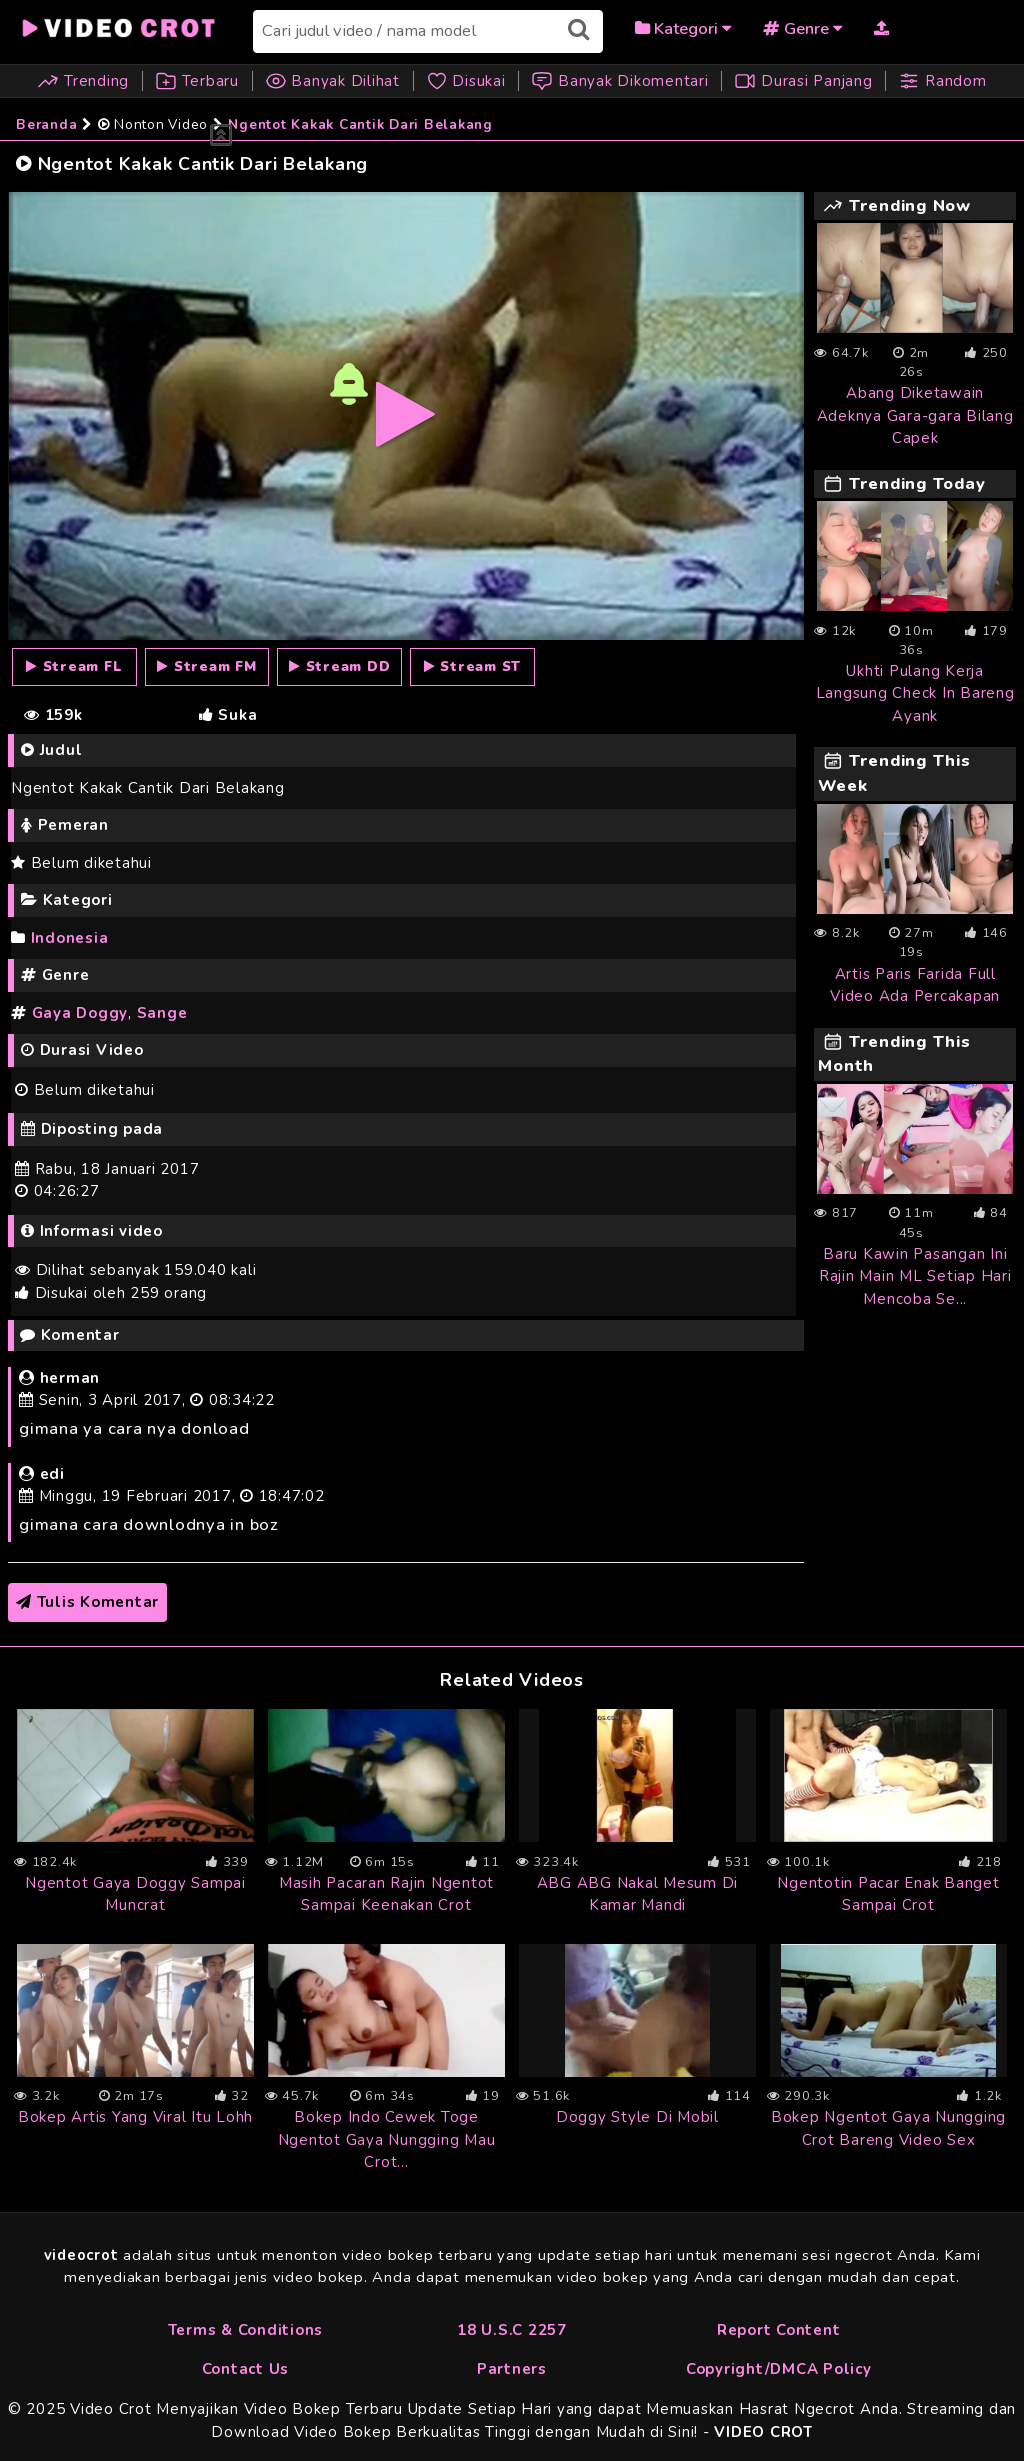  What do you see at coordinates (221, 135) in the screenshot?
I see `scroll to top of page` at bounding box center [221, 135].